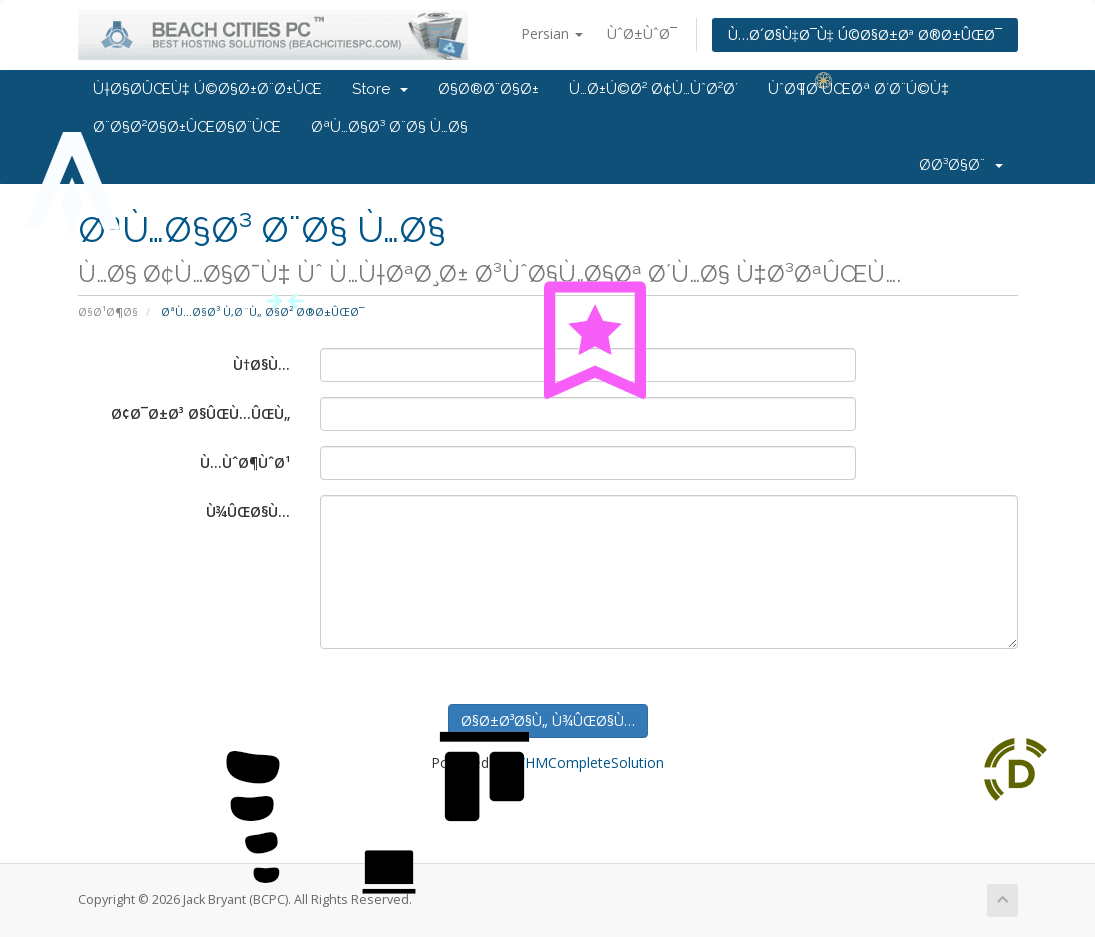  Describe the element at coordinates (72, 187) in the screenshot. I see `open alacritty terminal emulator` at that location.